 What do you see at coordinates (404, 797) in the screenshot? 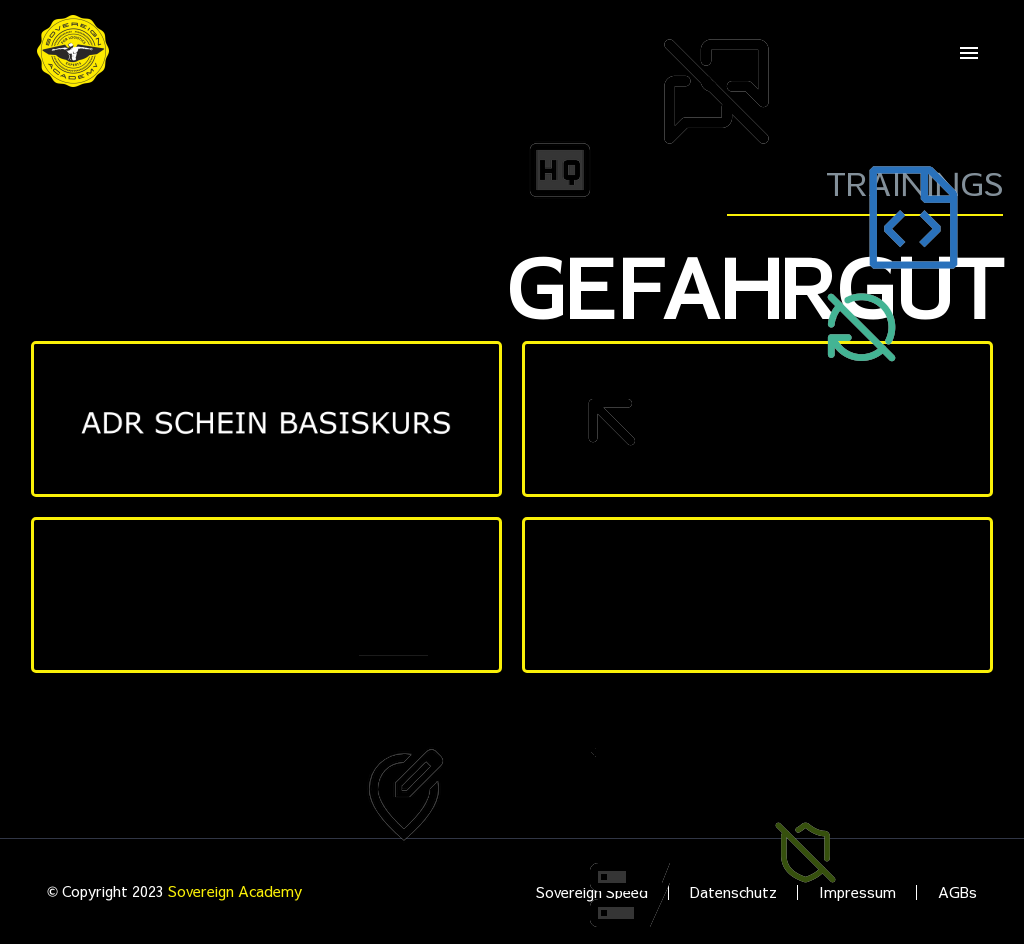
I see `edit a saved location` at bounding box center [404, 797].